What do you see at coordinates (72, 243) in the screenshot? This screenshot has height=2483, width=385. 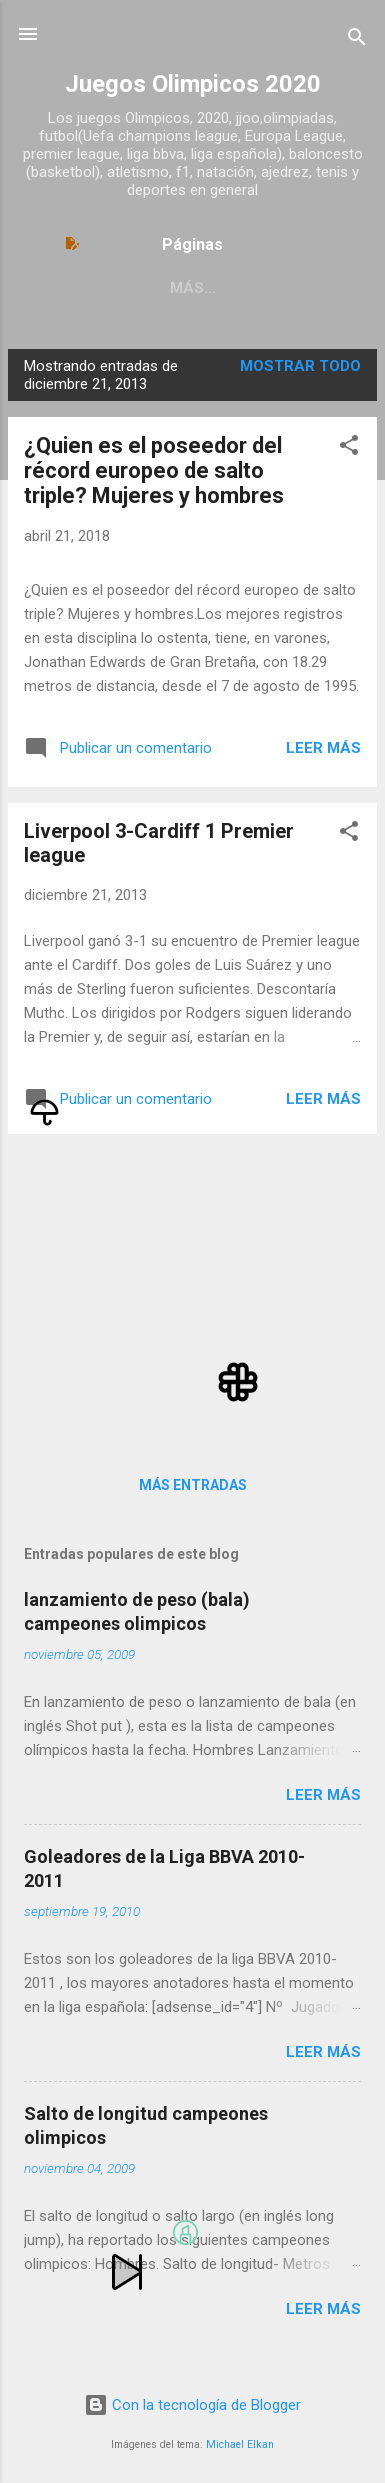 I see `edit this document` at bounding box center [72, 243].